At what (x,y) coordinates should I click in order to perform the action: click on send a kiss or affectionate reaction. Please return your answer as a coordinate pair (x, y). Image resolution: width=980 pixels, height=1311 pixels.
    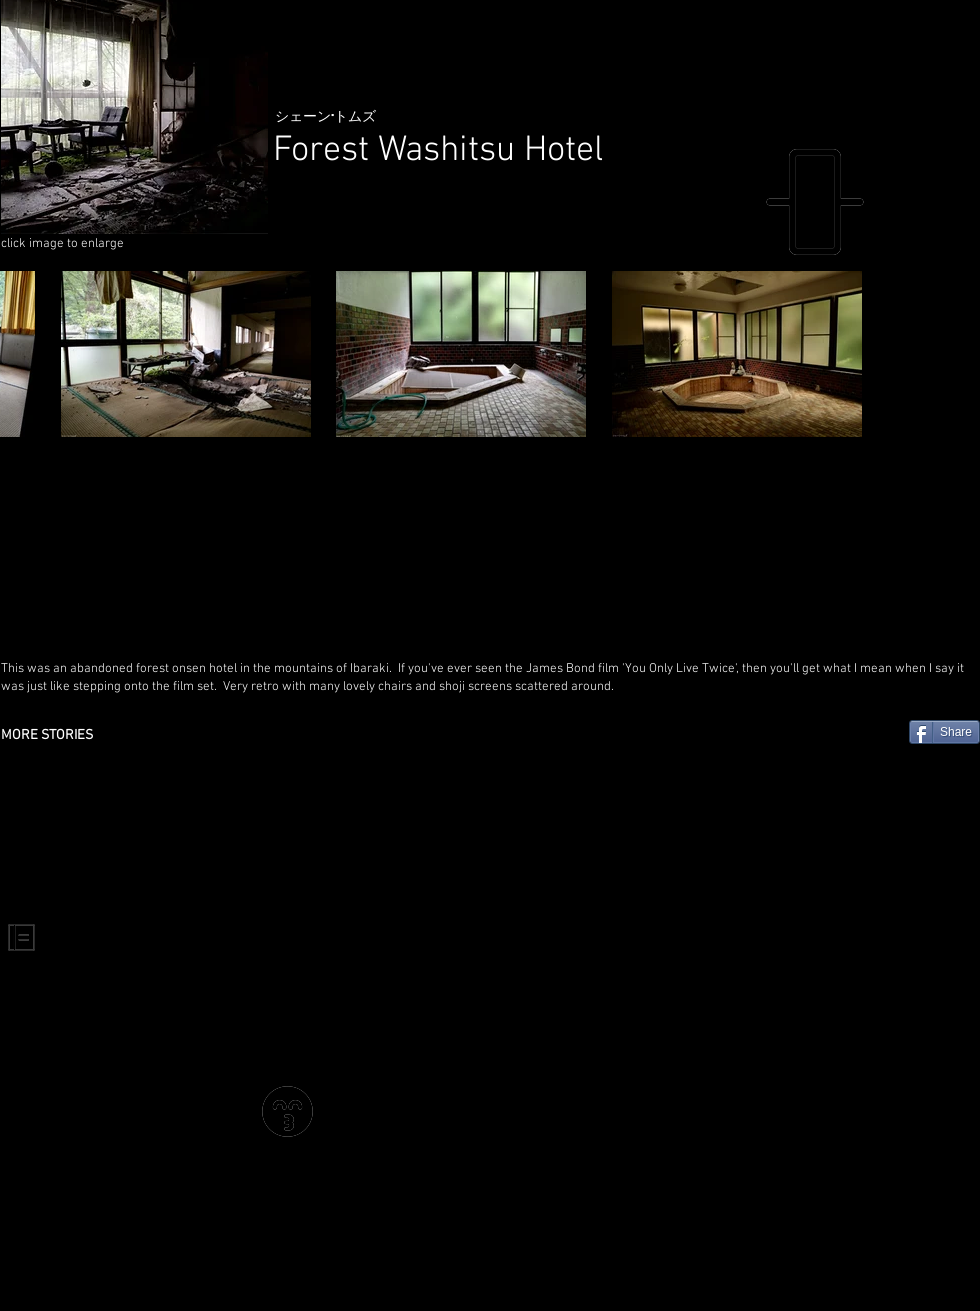
    Looking at the image, I should click on (287, 1111).